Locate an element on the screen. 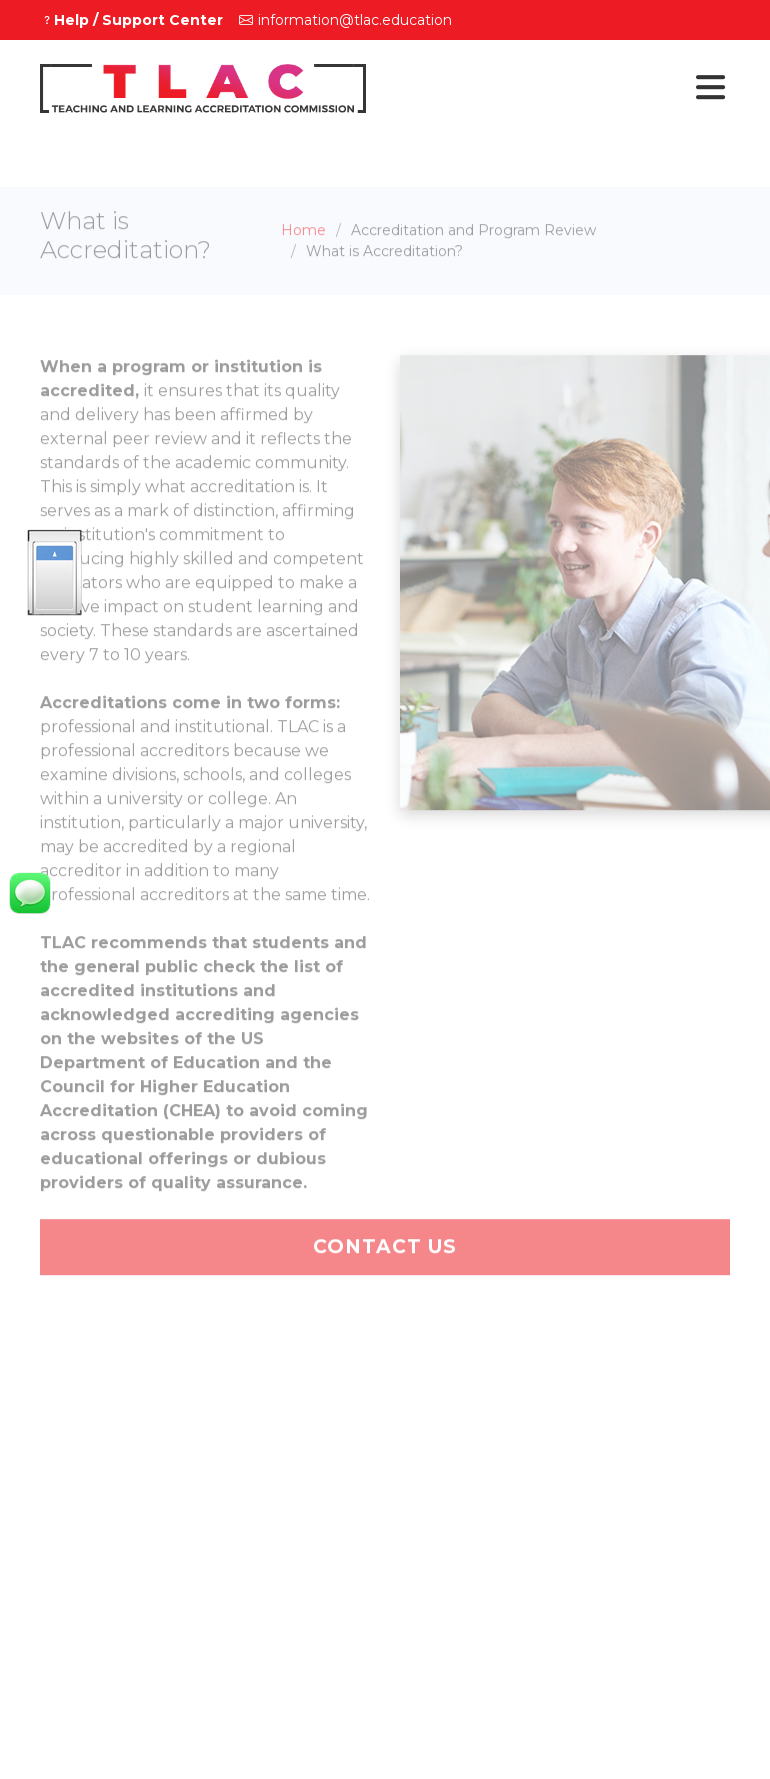 This screenshot has height=1779, width=770. open the messages app is located at coordinates (30, 893).